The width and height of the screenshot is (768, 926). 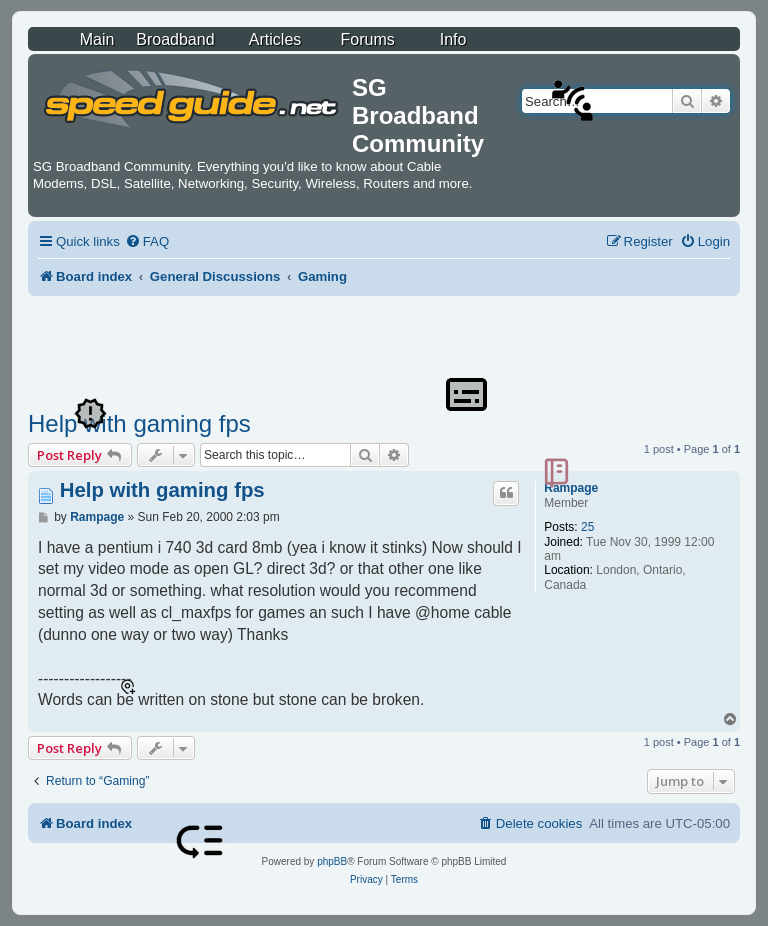 What do you see at coordinates (466, 394) in the screenshot?
I see `toggle subtitles or closed captions on/off` at bounding box center [466, 394].